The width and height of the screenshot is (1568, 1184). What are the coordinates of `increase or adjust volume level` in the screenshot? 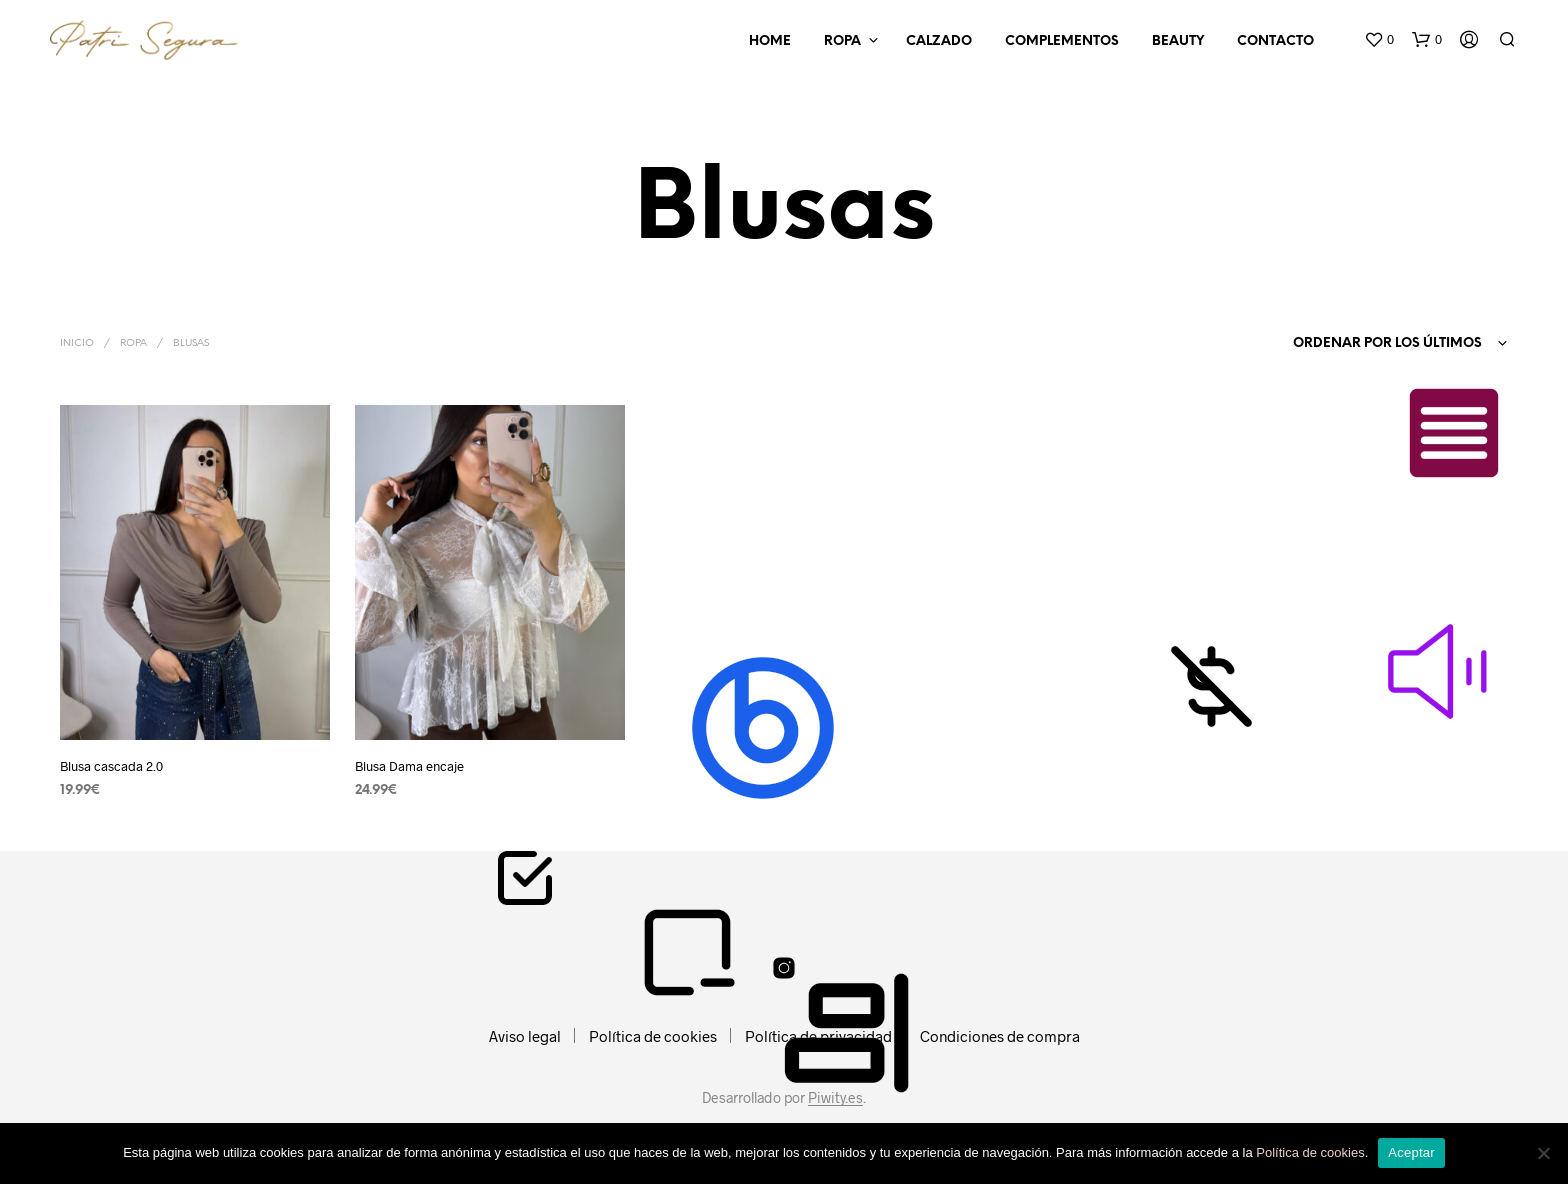 It's located at (1435, 671).